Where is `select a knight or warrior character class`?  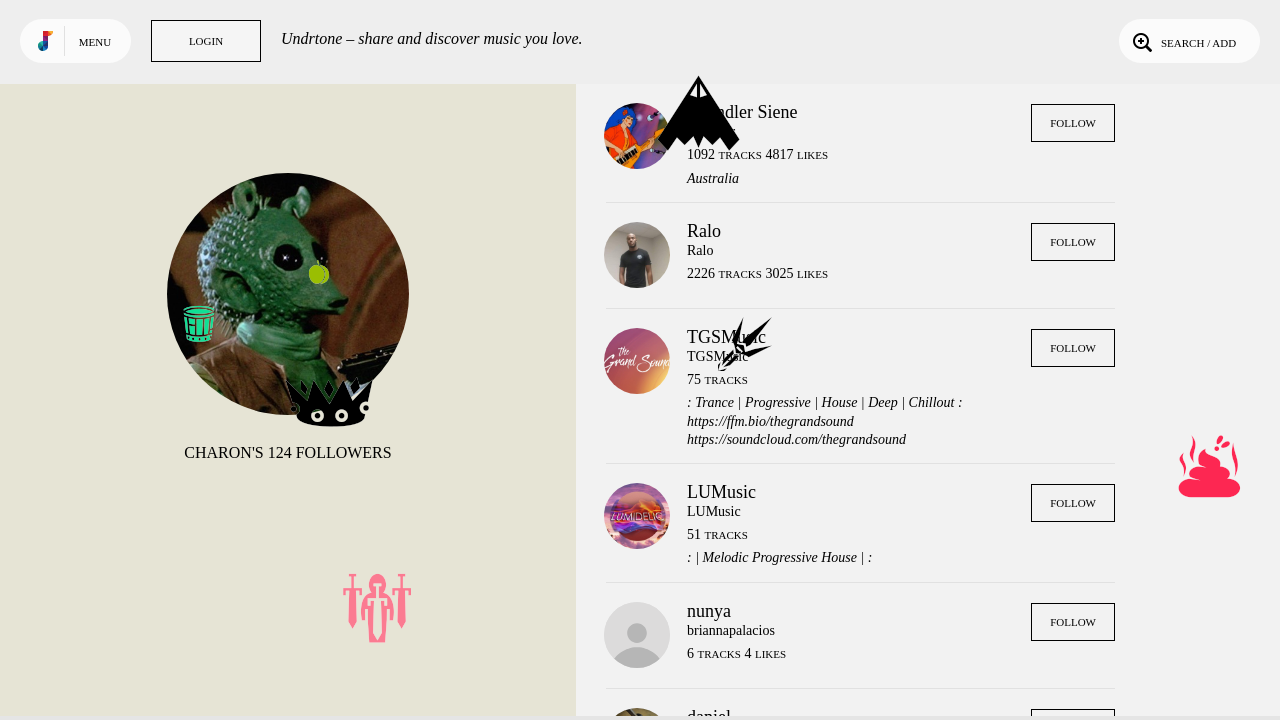
select a knight or warrior character class is located at coordinates (377, 608).